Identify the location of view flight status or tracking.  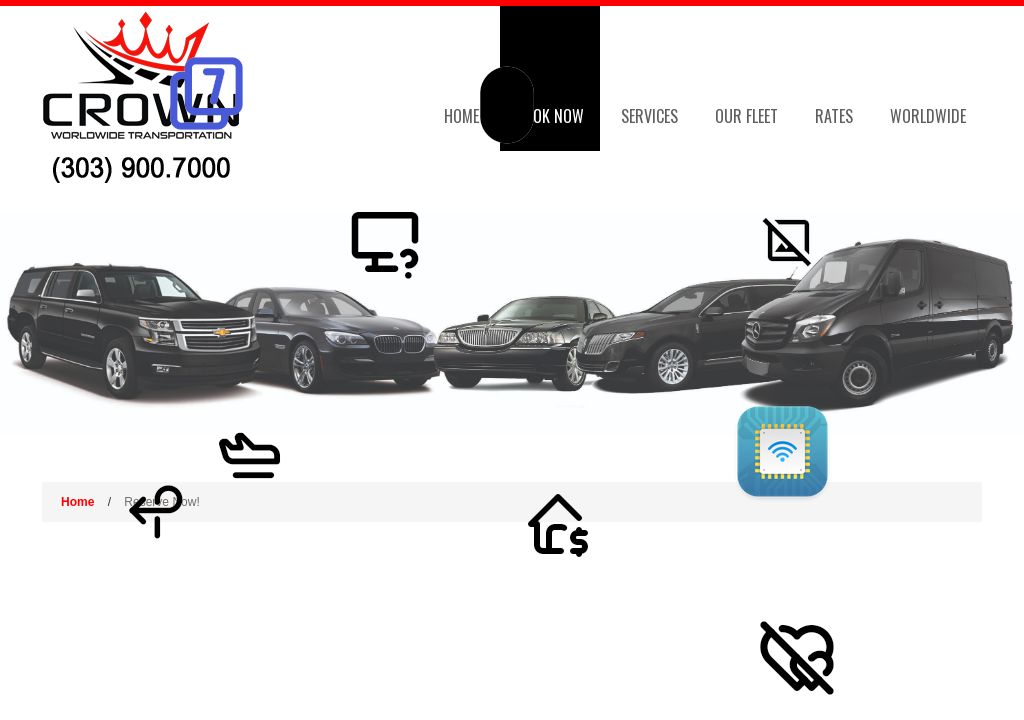
(249, 453).